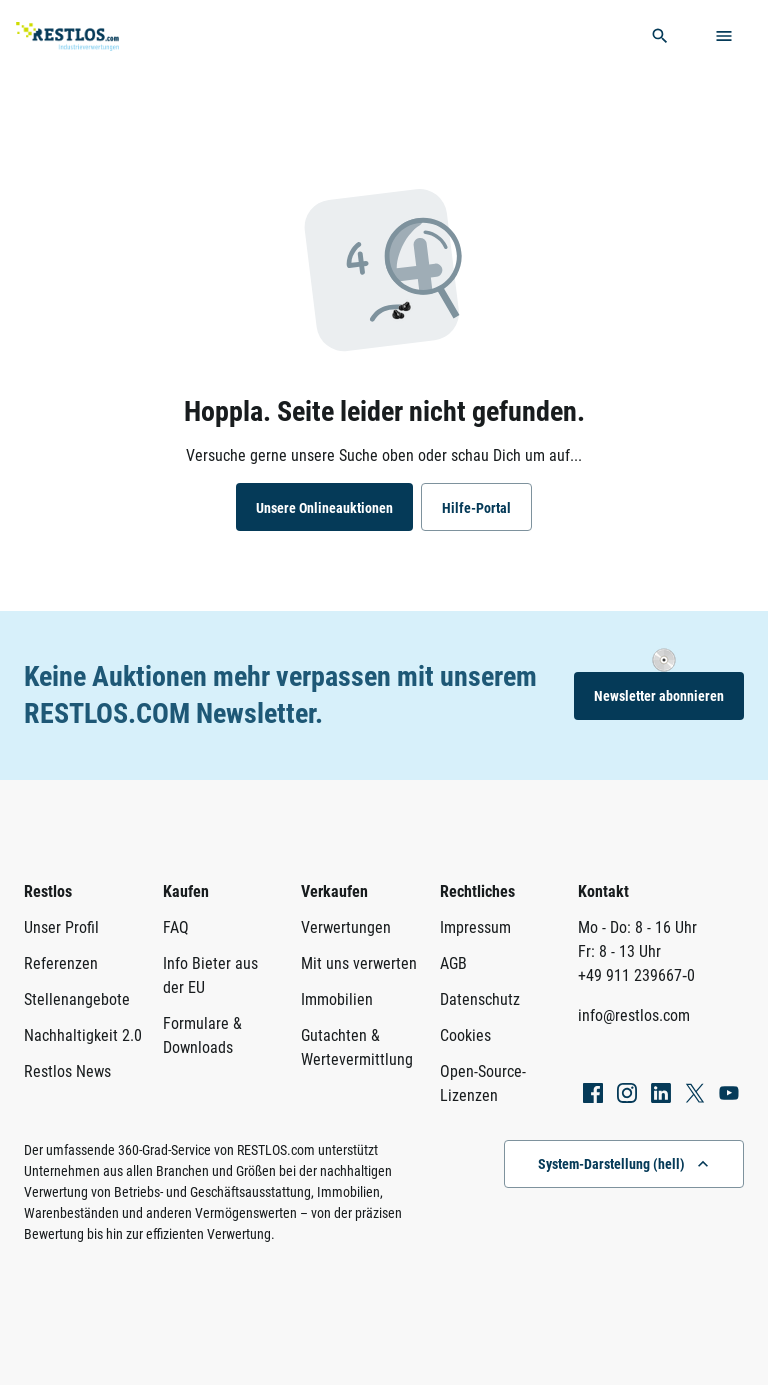 This screenshot has height=1385, width=768. I want to click on indicates a CD-ROM or optical disc drive, so click(664, 660).